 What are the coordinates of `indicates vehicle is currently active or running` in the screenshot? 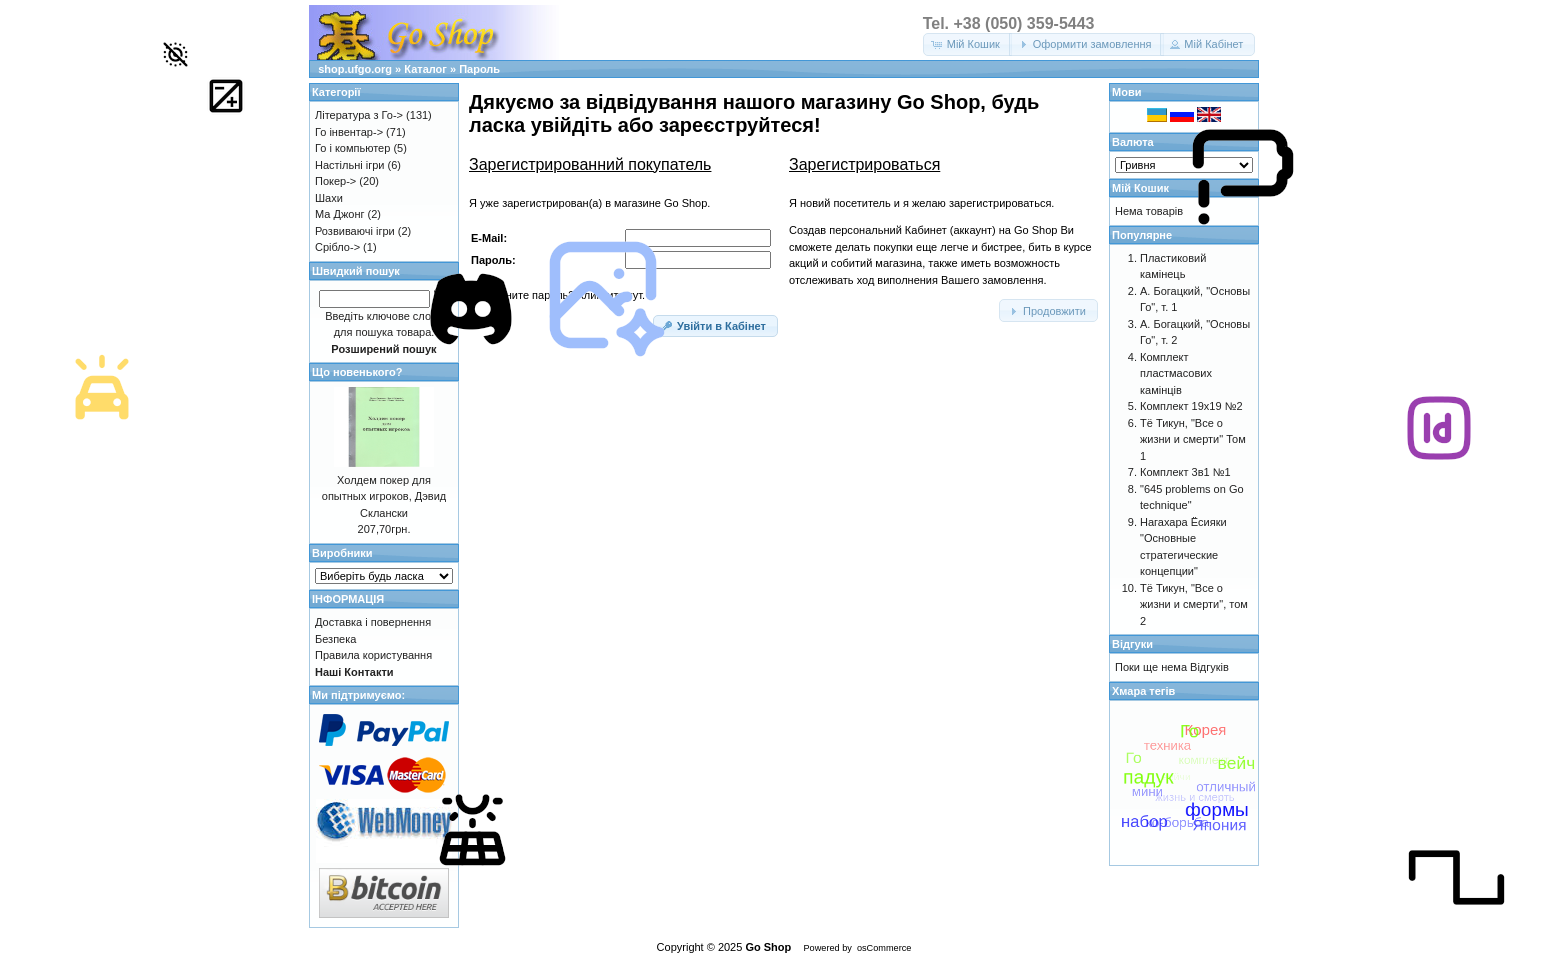 It's located at (102, 389).